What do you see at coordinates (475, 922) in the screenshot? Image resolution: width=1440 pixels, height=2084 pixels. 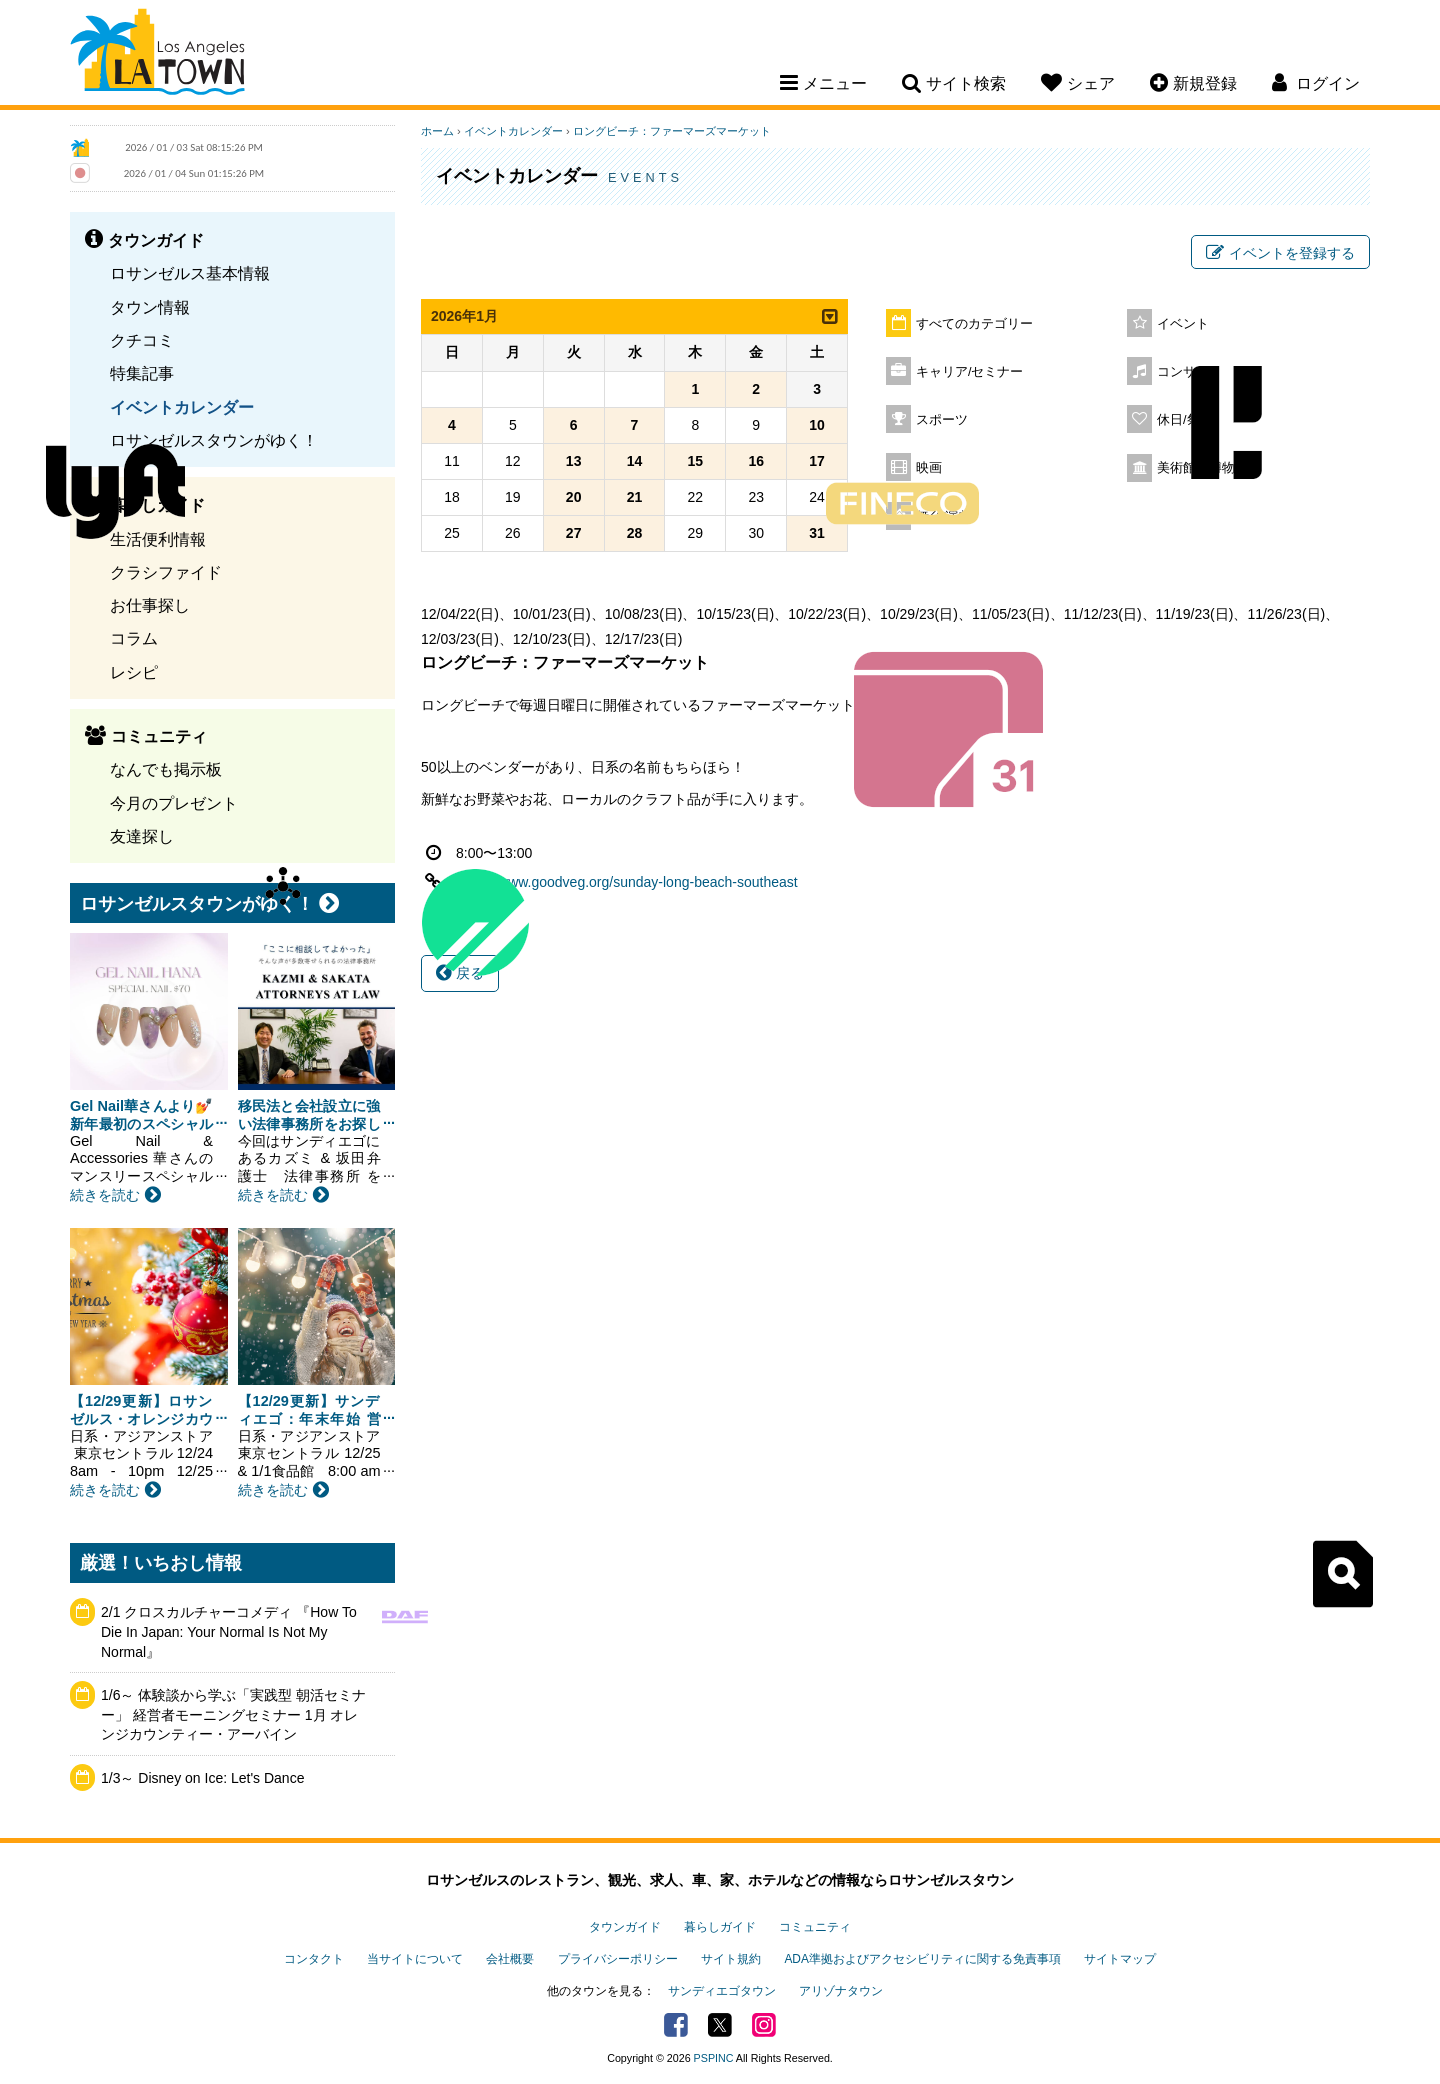 I see `planetscale database platform logo` at bounding box center [475, 922].